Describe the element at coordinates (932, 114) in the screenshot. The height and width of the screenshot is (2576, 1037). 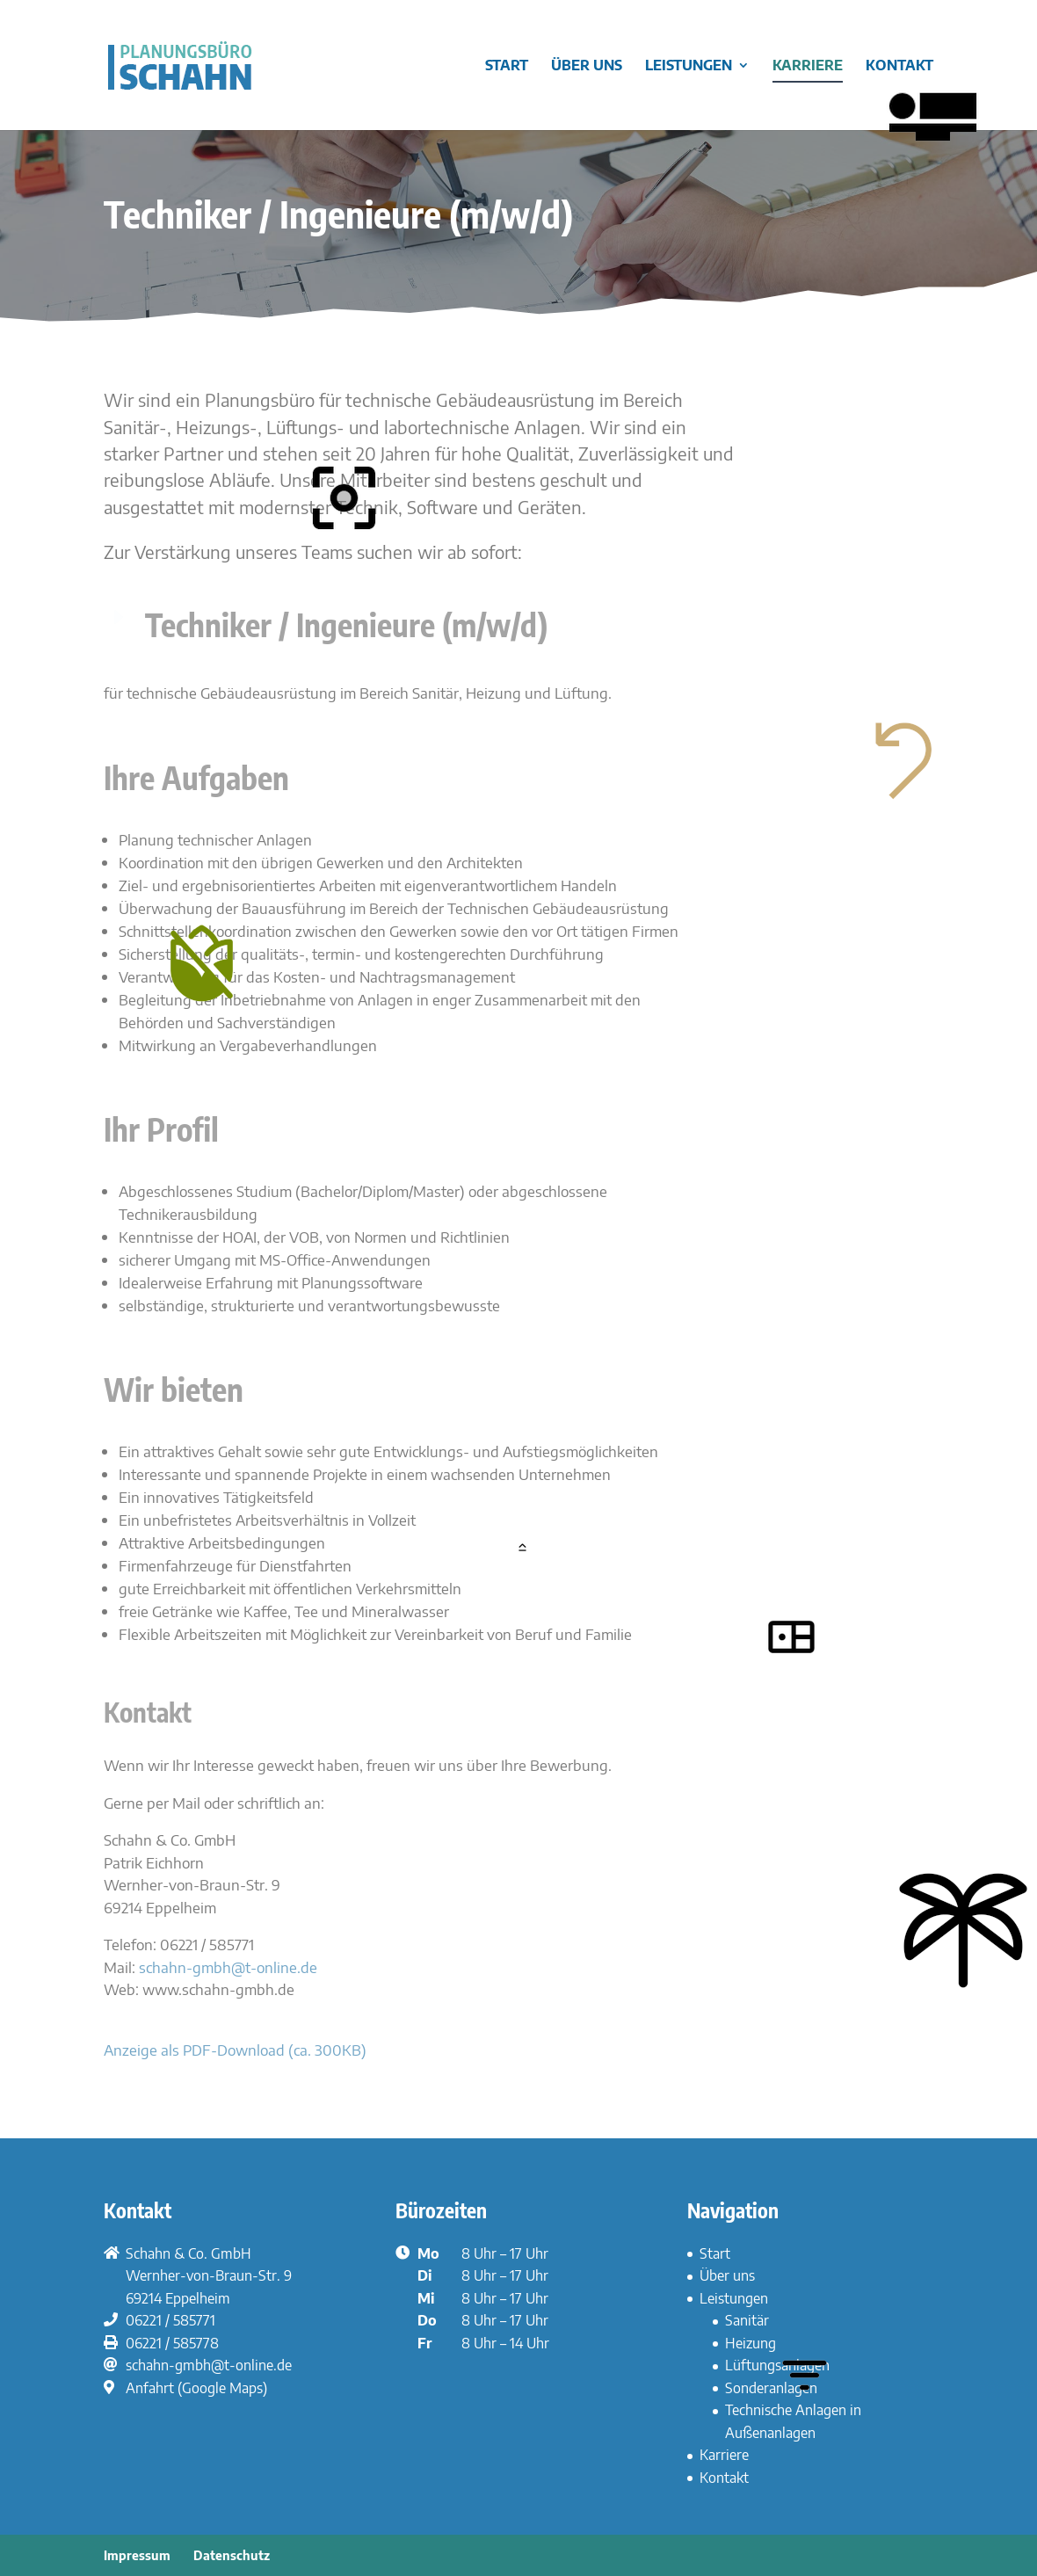
I see `select flat bed seat option for flight` at that location.